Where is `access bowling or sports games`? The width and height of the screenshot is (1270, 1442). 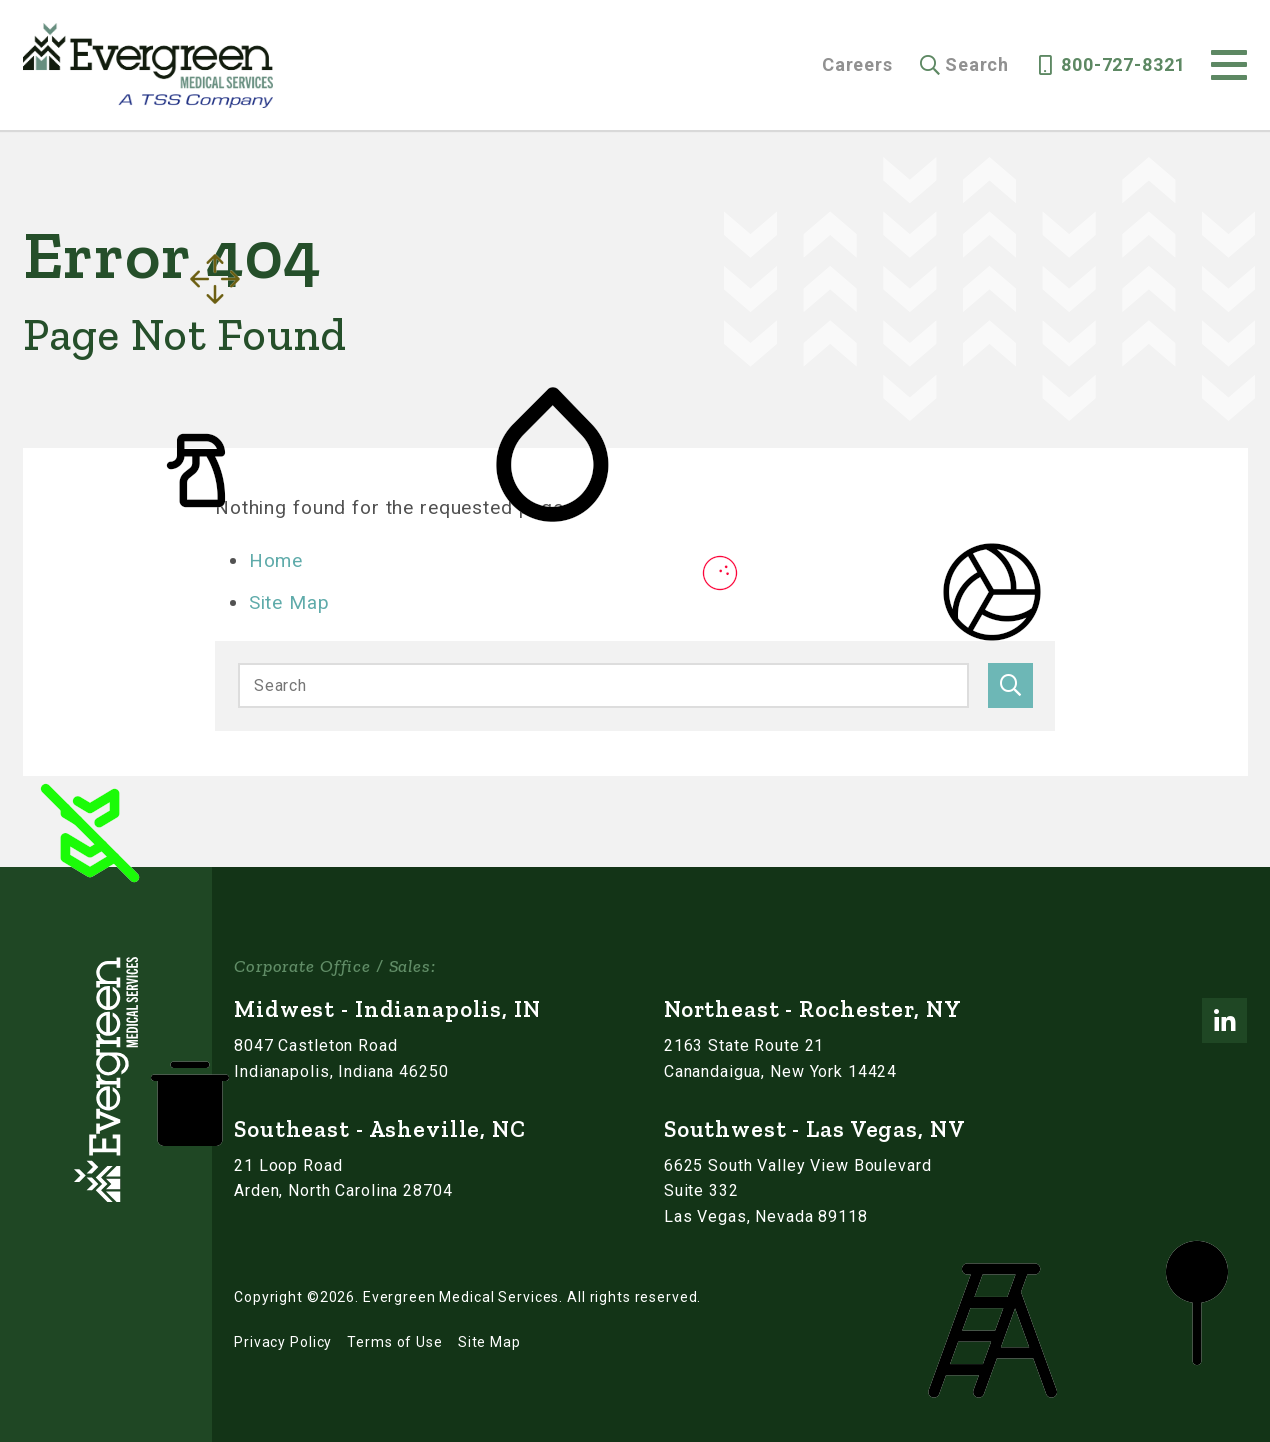 access bowling or sports games is located at coordinates (720, 573).